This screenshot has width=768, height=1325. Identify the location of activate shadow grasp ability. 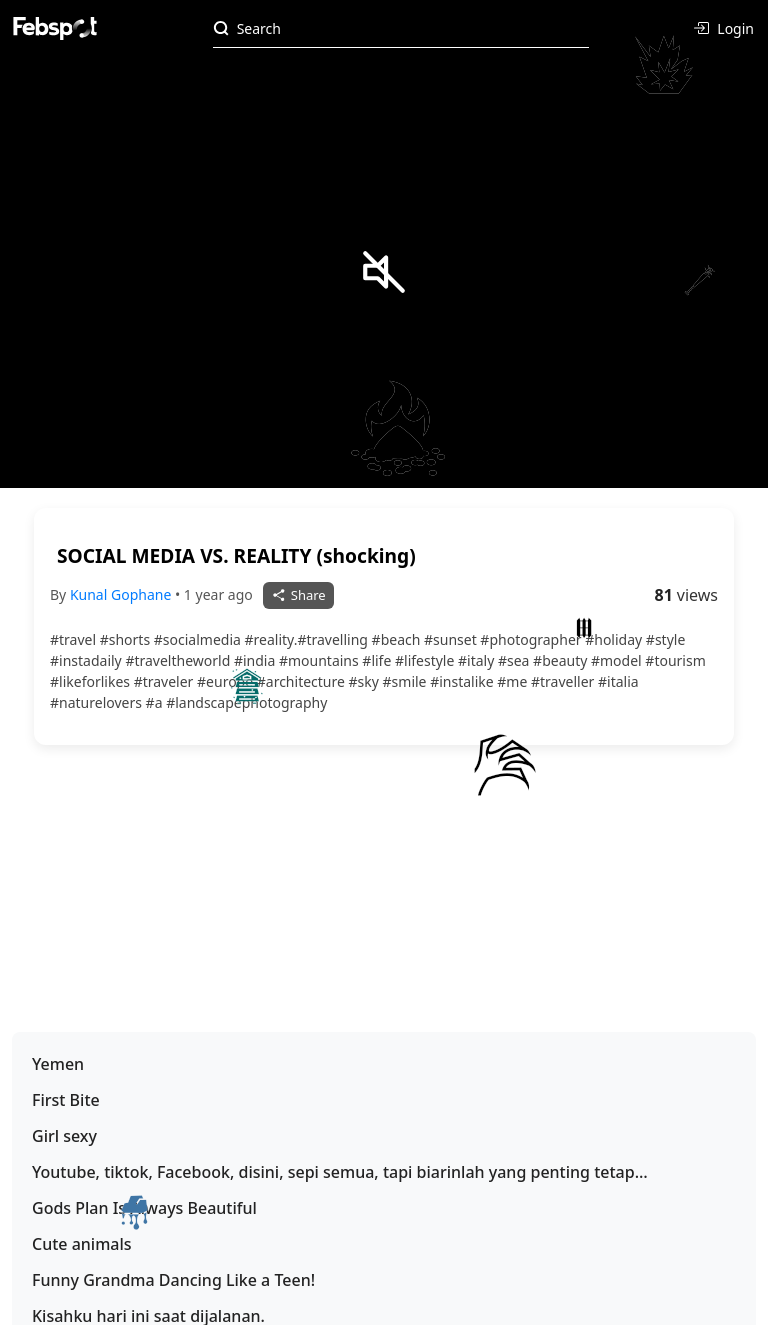
(505, 765).